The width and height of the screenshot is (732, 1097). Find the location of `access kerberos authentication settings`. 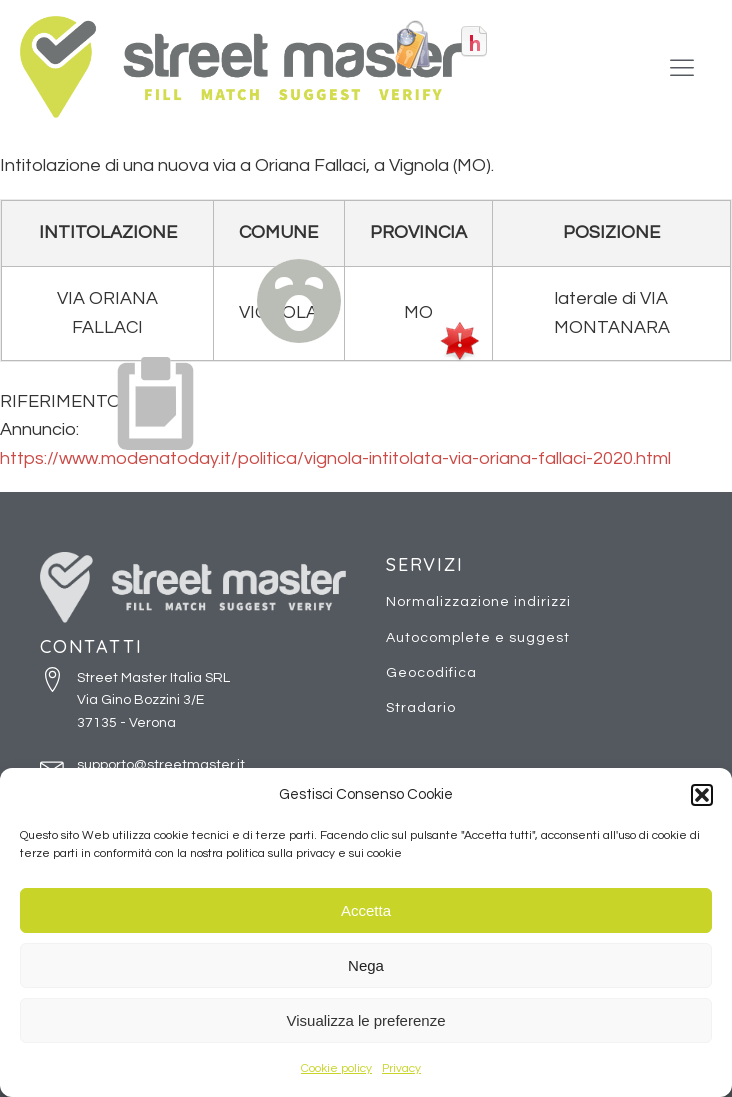

access kerberos authentication settings is located at coordinates (413, 45).